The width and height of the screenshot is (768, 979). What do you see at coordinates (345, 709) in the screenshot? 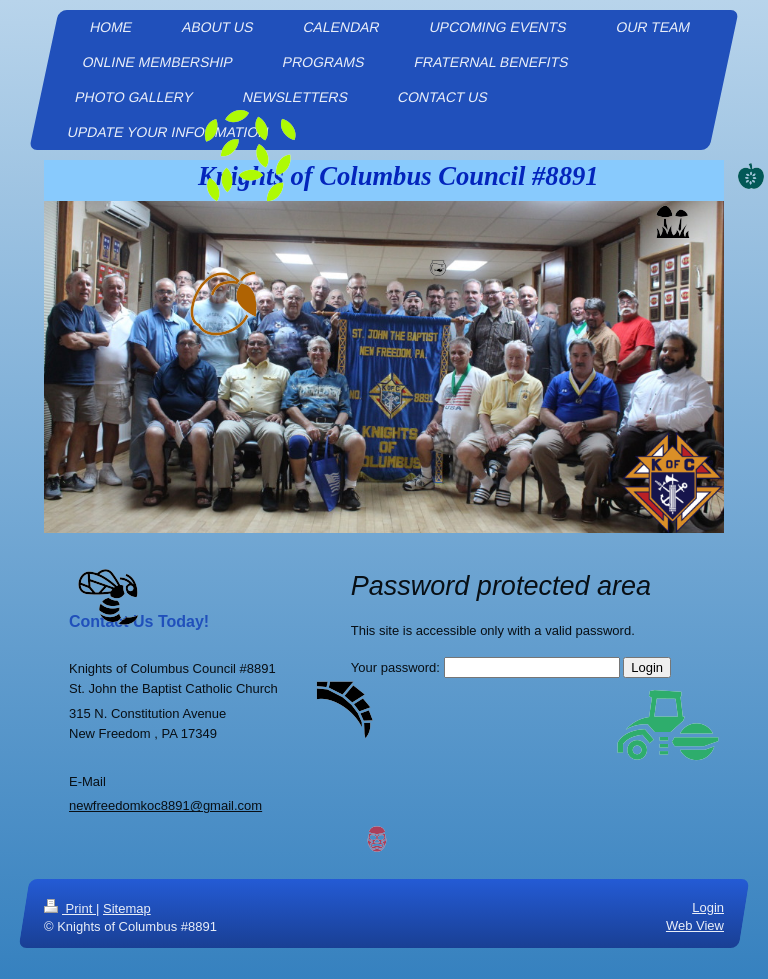
I see `armadillo tail icon for a creature or animal game element` at bounding box center [345, 709].